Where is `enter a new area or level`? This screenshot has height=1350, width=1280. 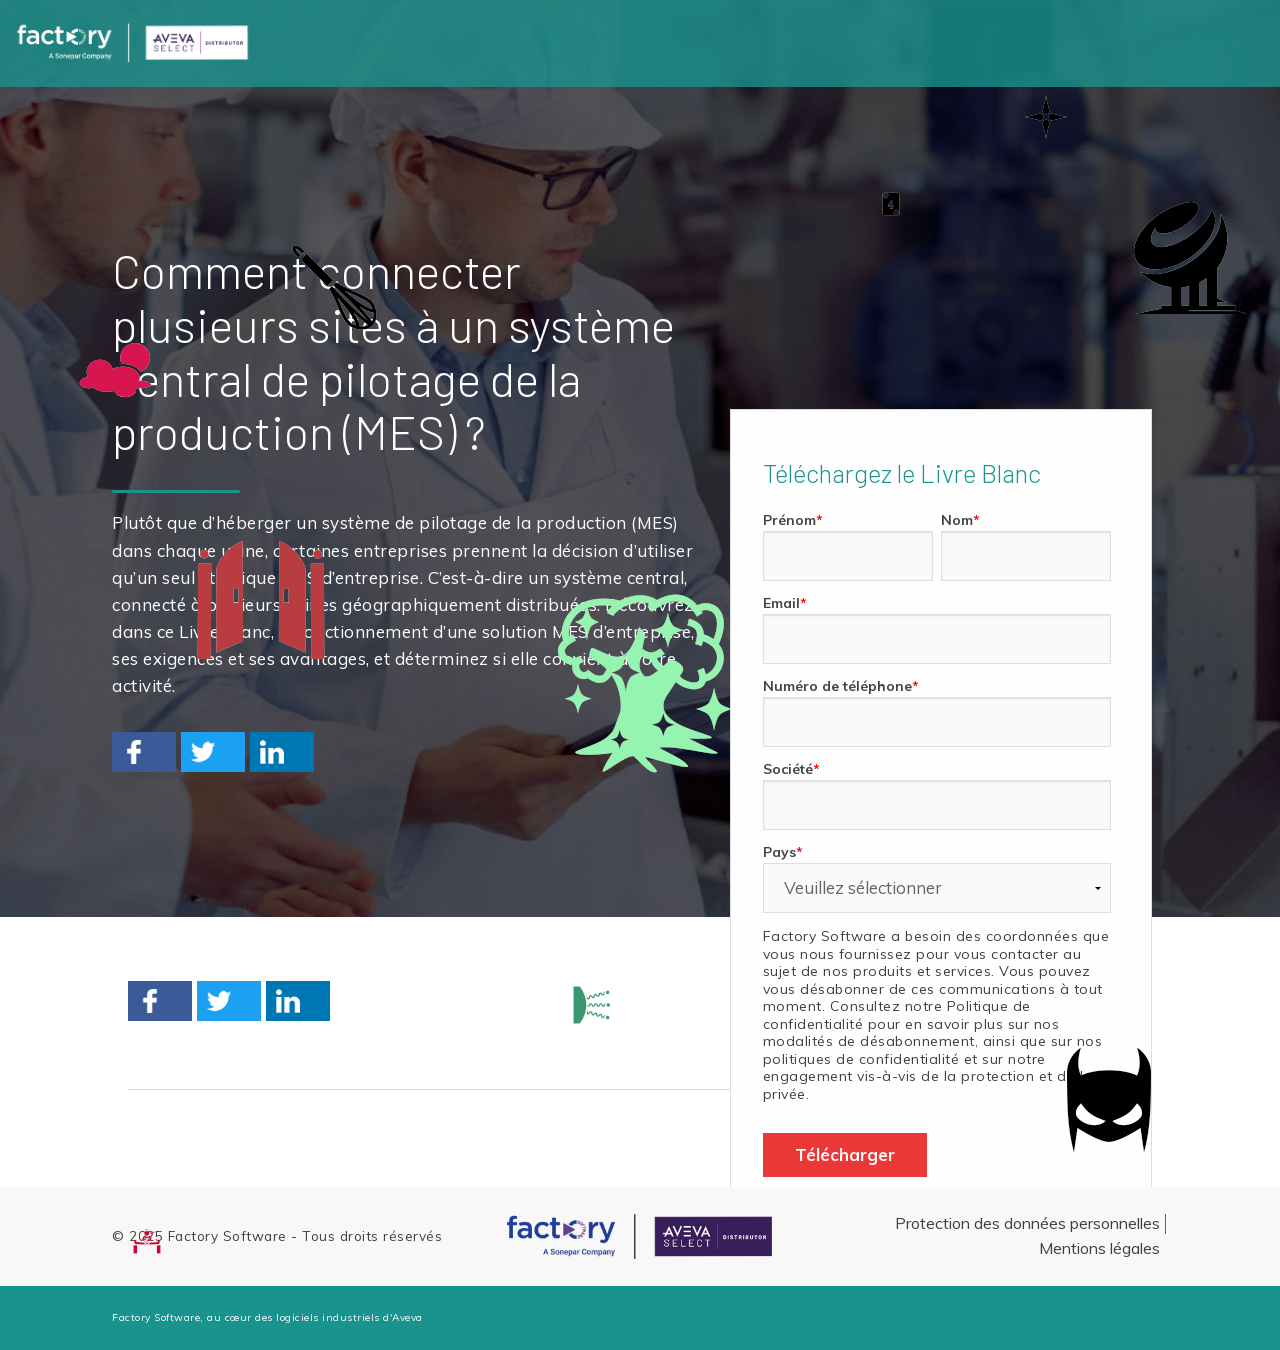 enter a new area or level is located at coordinates (261, 596).